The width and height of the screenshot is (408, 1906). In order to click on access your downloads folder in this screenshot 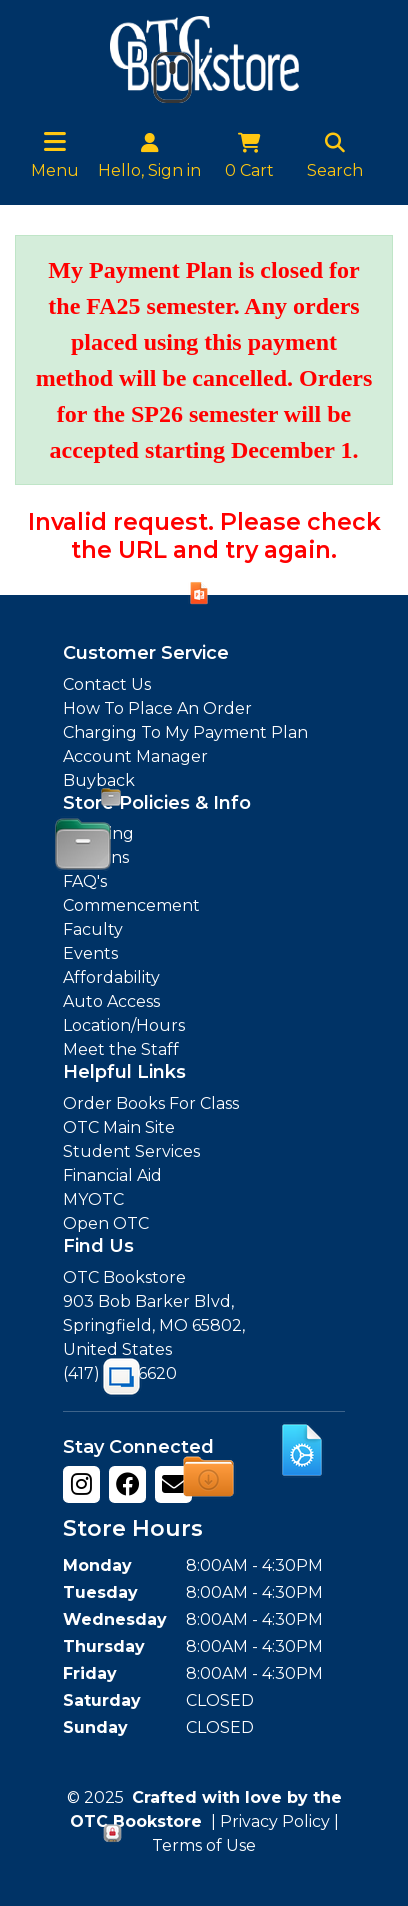, I will do `click(208, 1476)`.